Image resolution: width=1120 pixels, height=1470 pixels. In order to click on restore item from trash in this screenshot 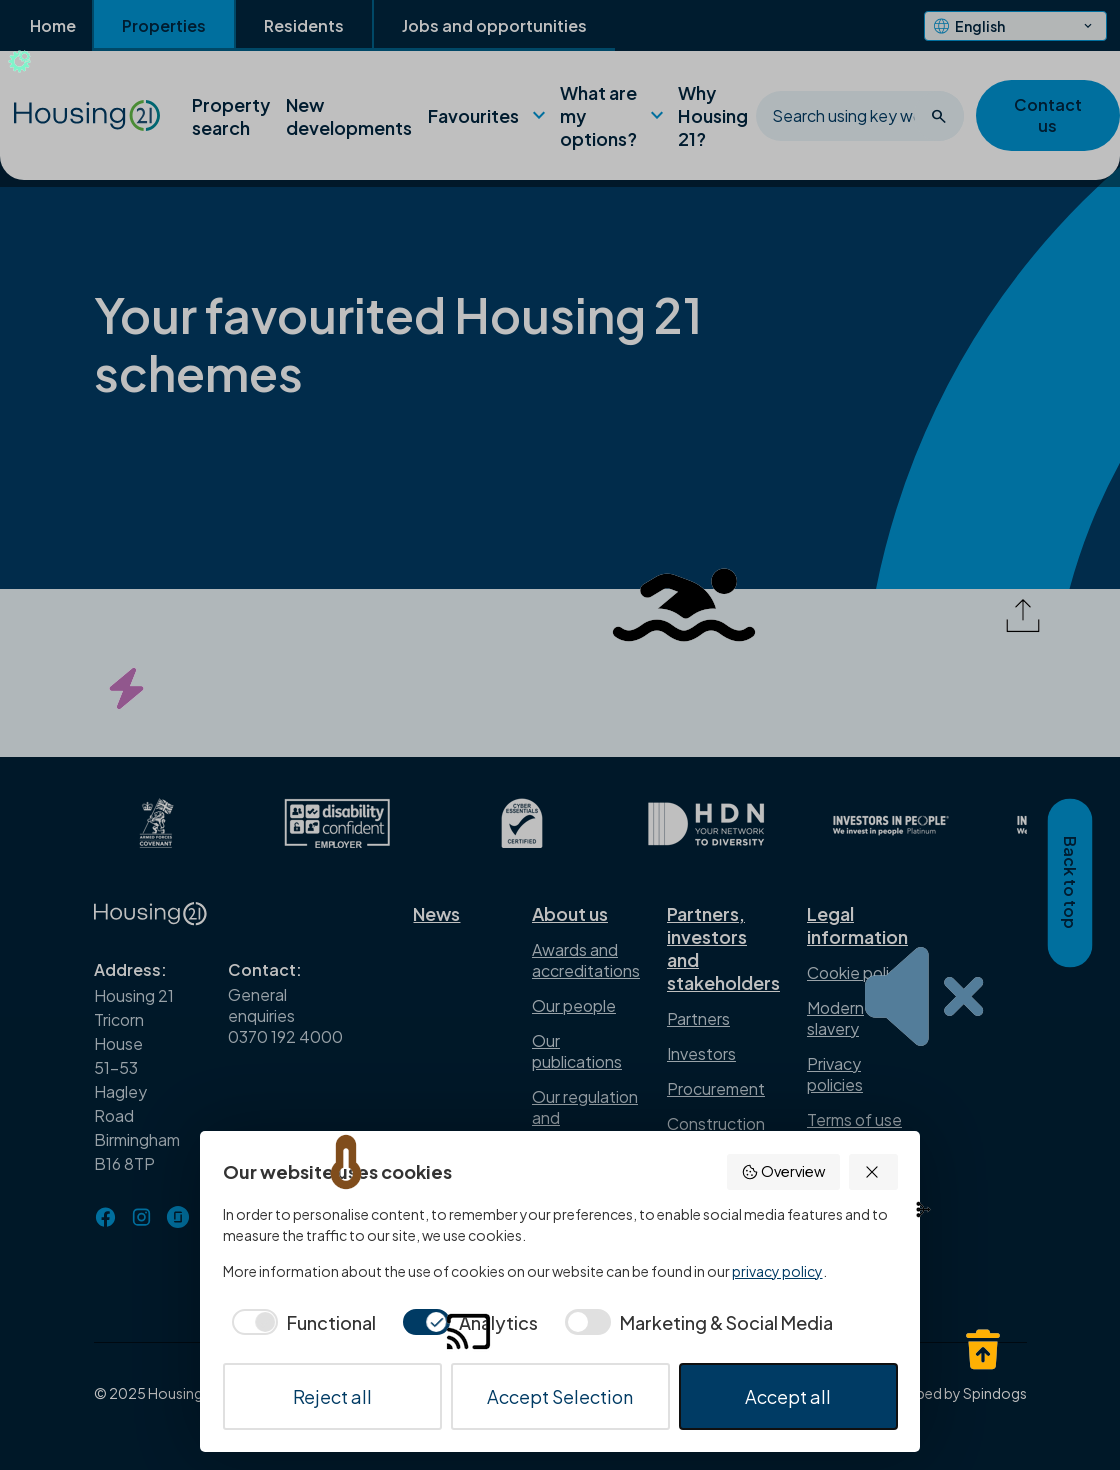, I will do `click(983, 1350)`.